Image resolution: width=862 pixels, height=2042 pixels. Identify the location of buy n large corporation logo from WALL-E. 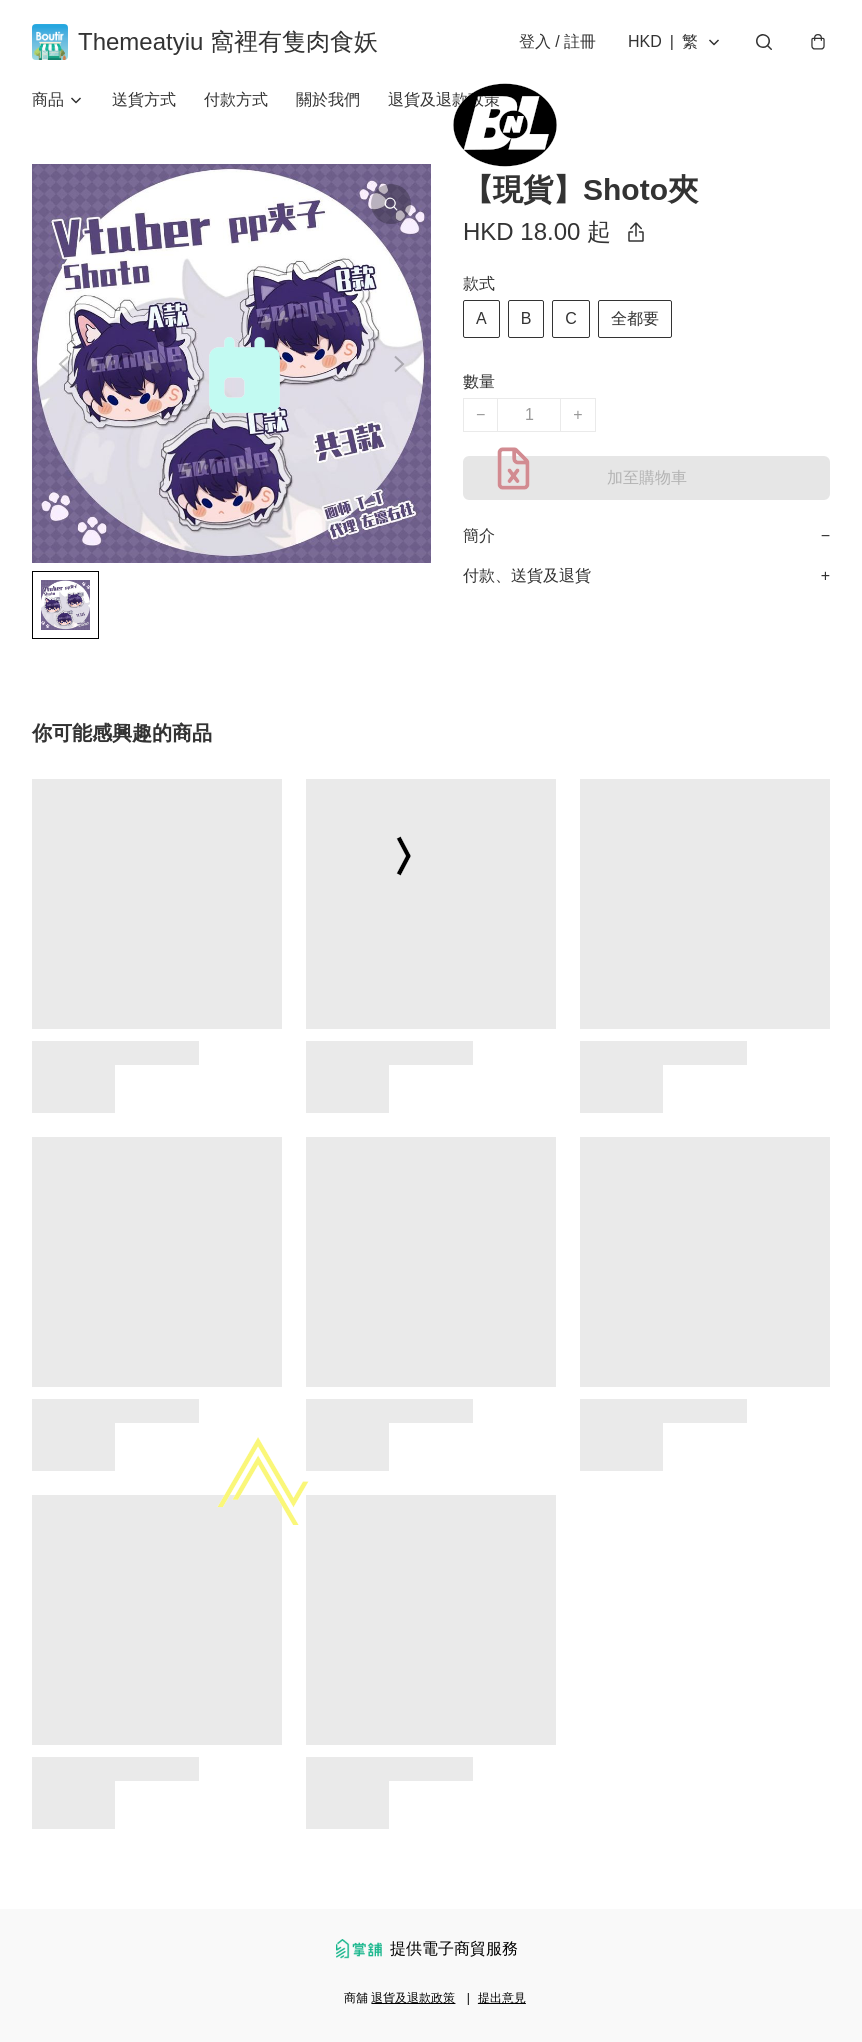
(505, 125).